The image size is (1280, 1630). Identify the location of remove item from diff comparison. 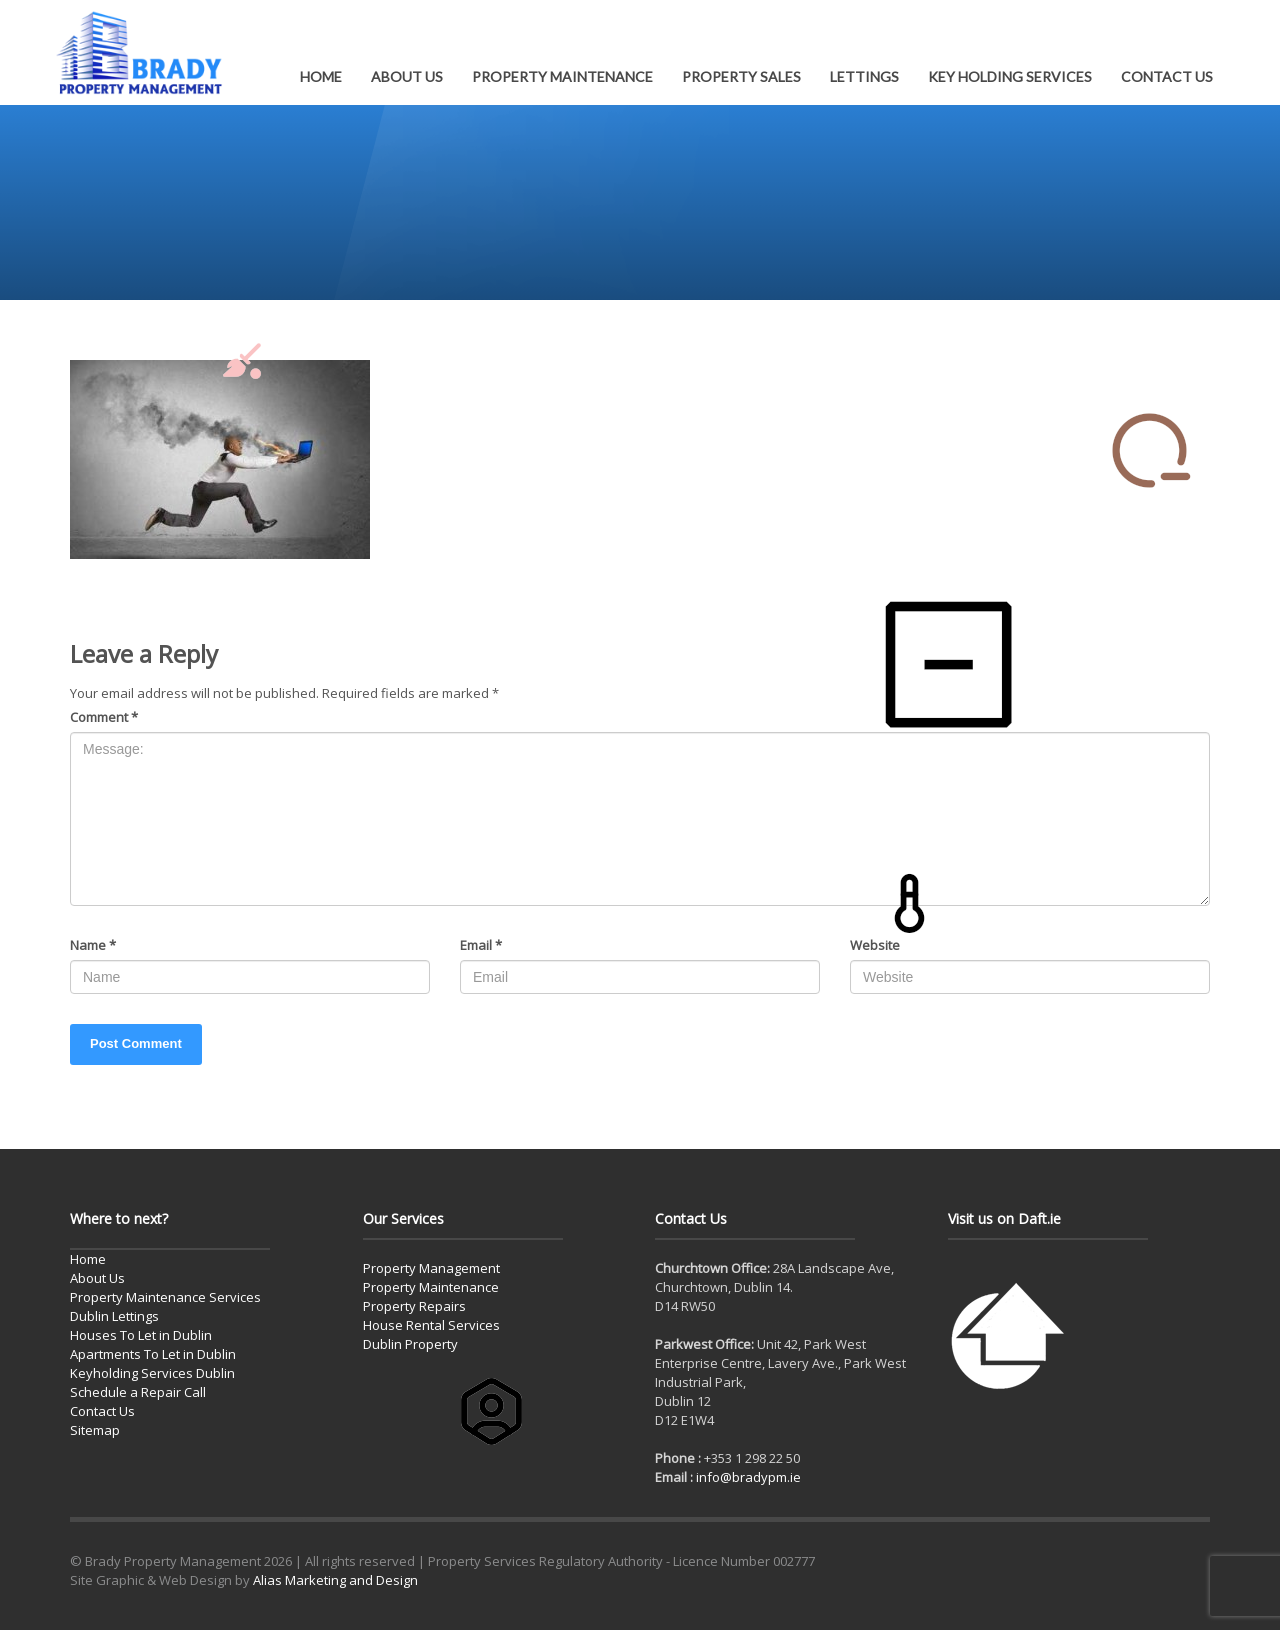
(953, 669).